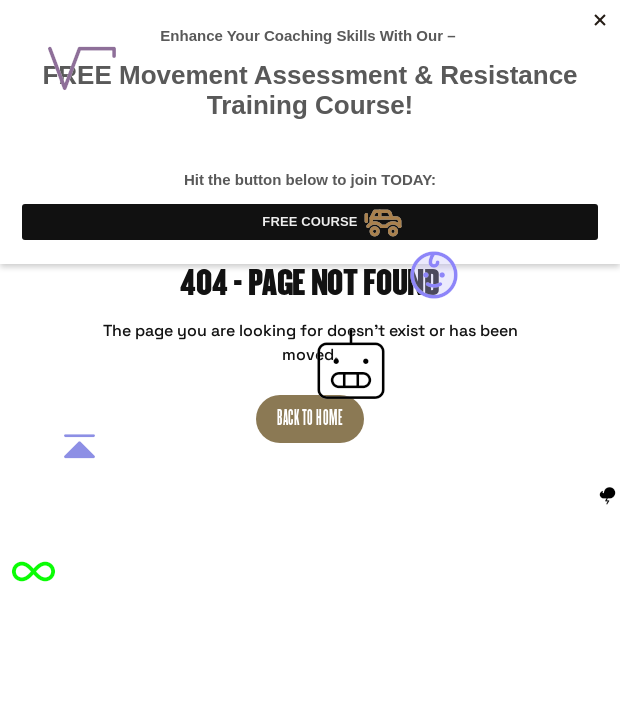 The width and height of the screenshot is (620, 720). I want to click on access parental or family settings, so click(434, 275).